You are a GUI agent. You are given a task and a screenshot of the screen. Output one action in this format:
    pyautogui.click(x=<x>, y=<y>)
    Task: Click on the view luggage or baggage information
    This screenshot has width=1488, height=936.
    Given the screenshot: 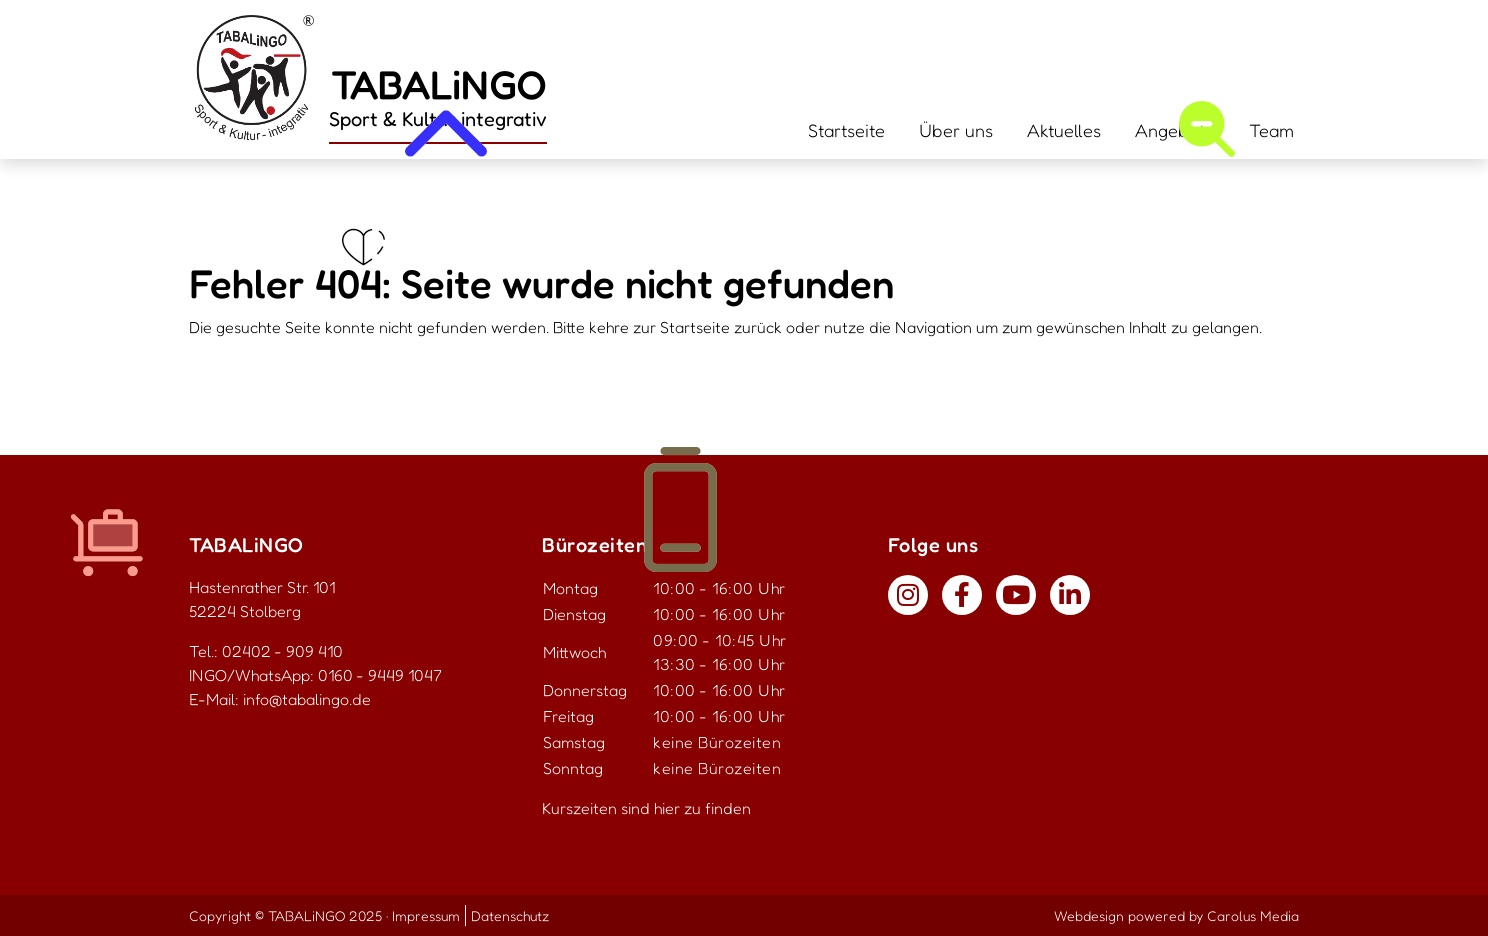 What is the action you would take?
    pyautogui.click(x=105, y=541)
    